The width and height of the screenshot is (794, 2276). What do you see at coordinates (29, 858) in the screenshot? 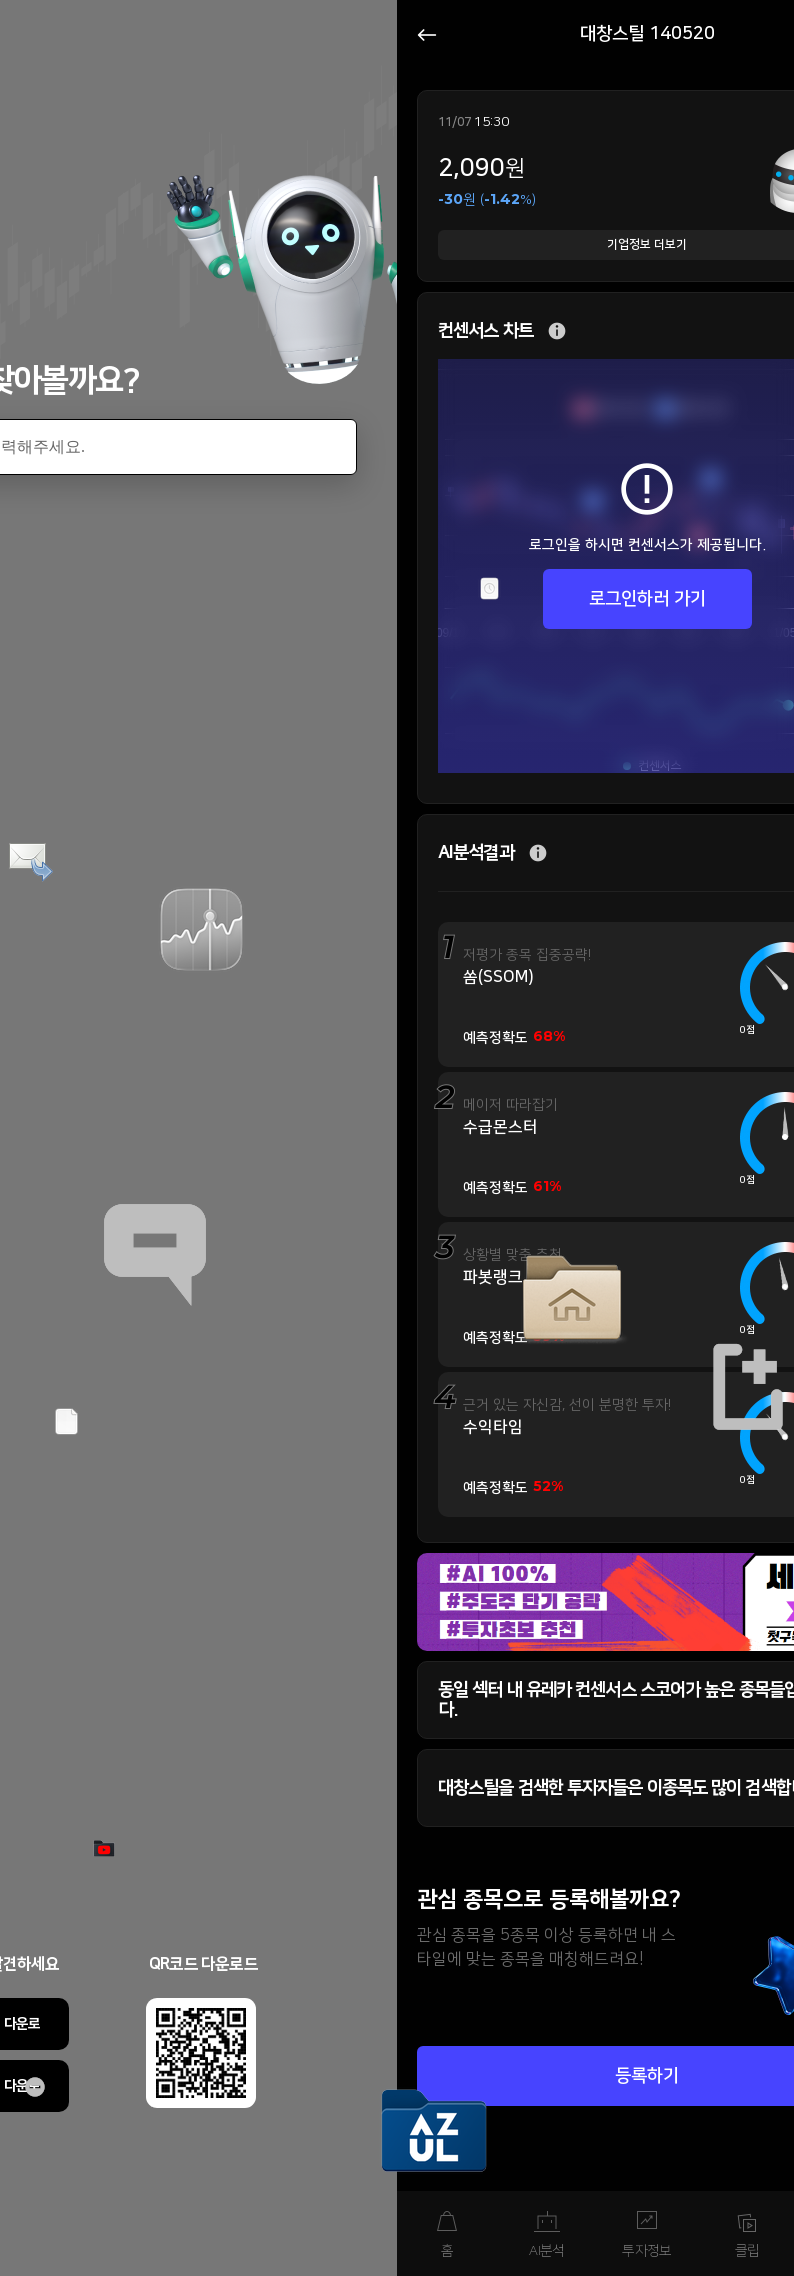
I see `forward this email to another recipient` at bounding box center [29, 858].